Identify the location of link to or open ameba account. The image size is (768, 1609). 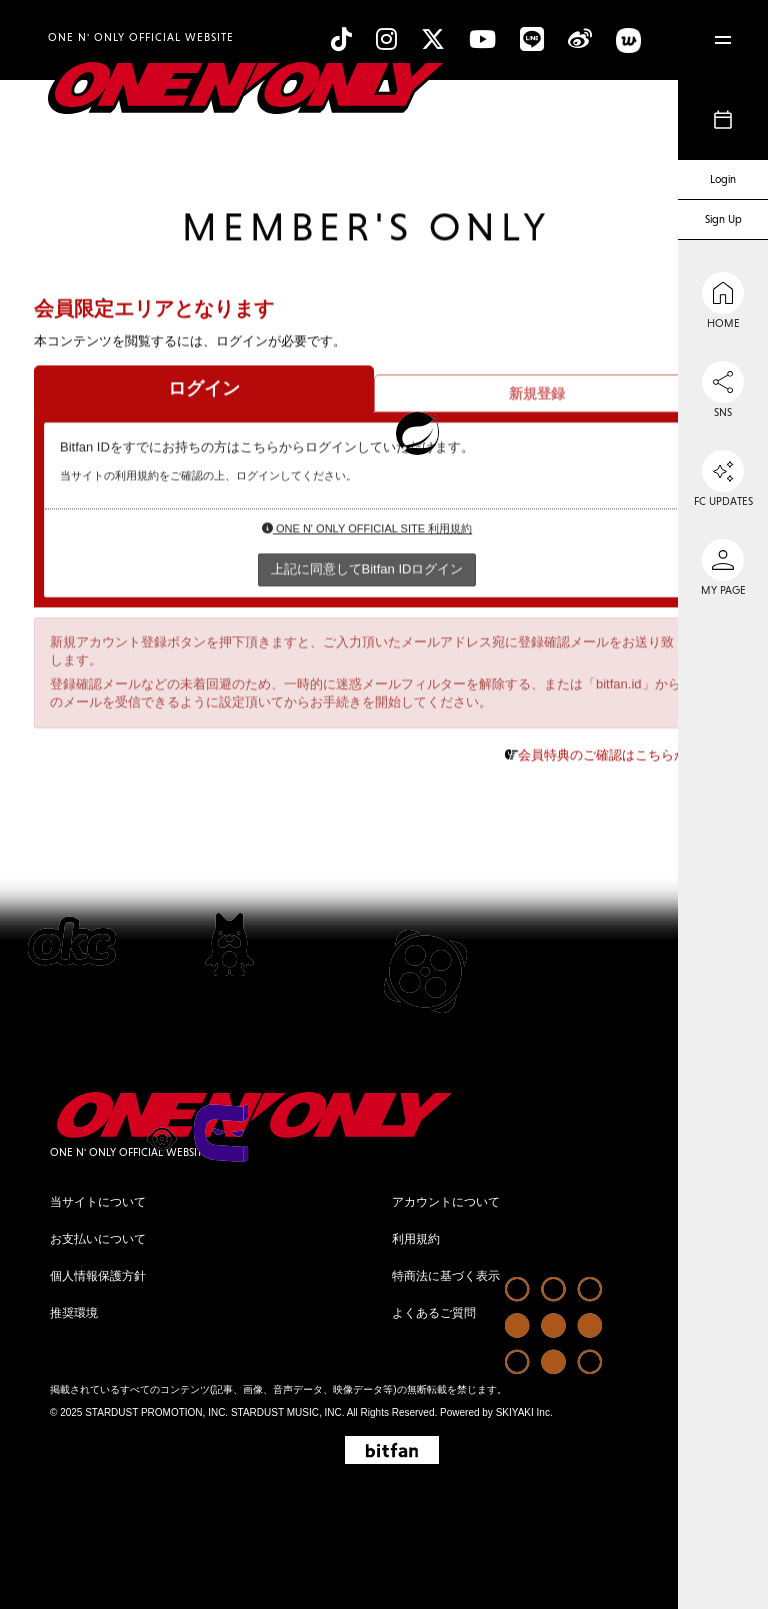
(229, 944).